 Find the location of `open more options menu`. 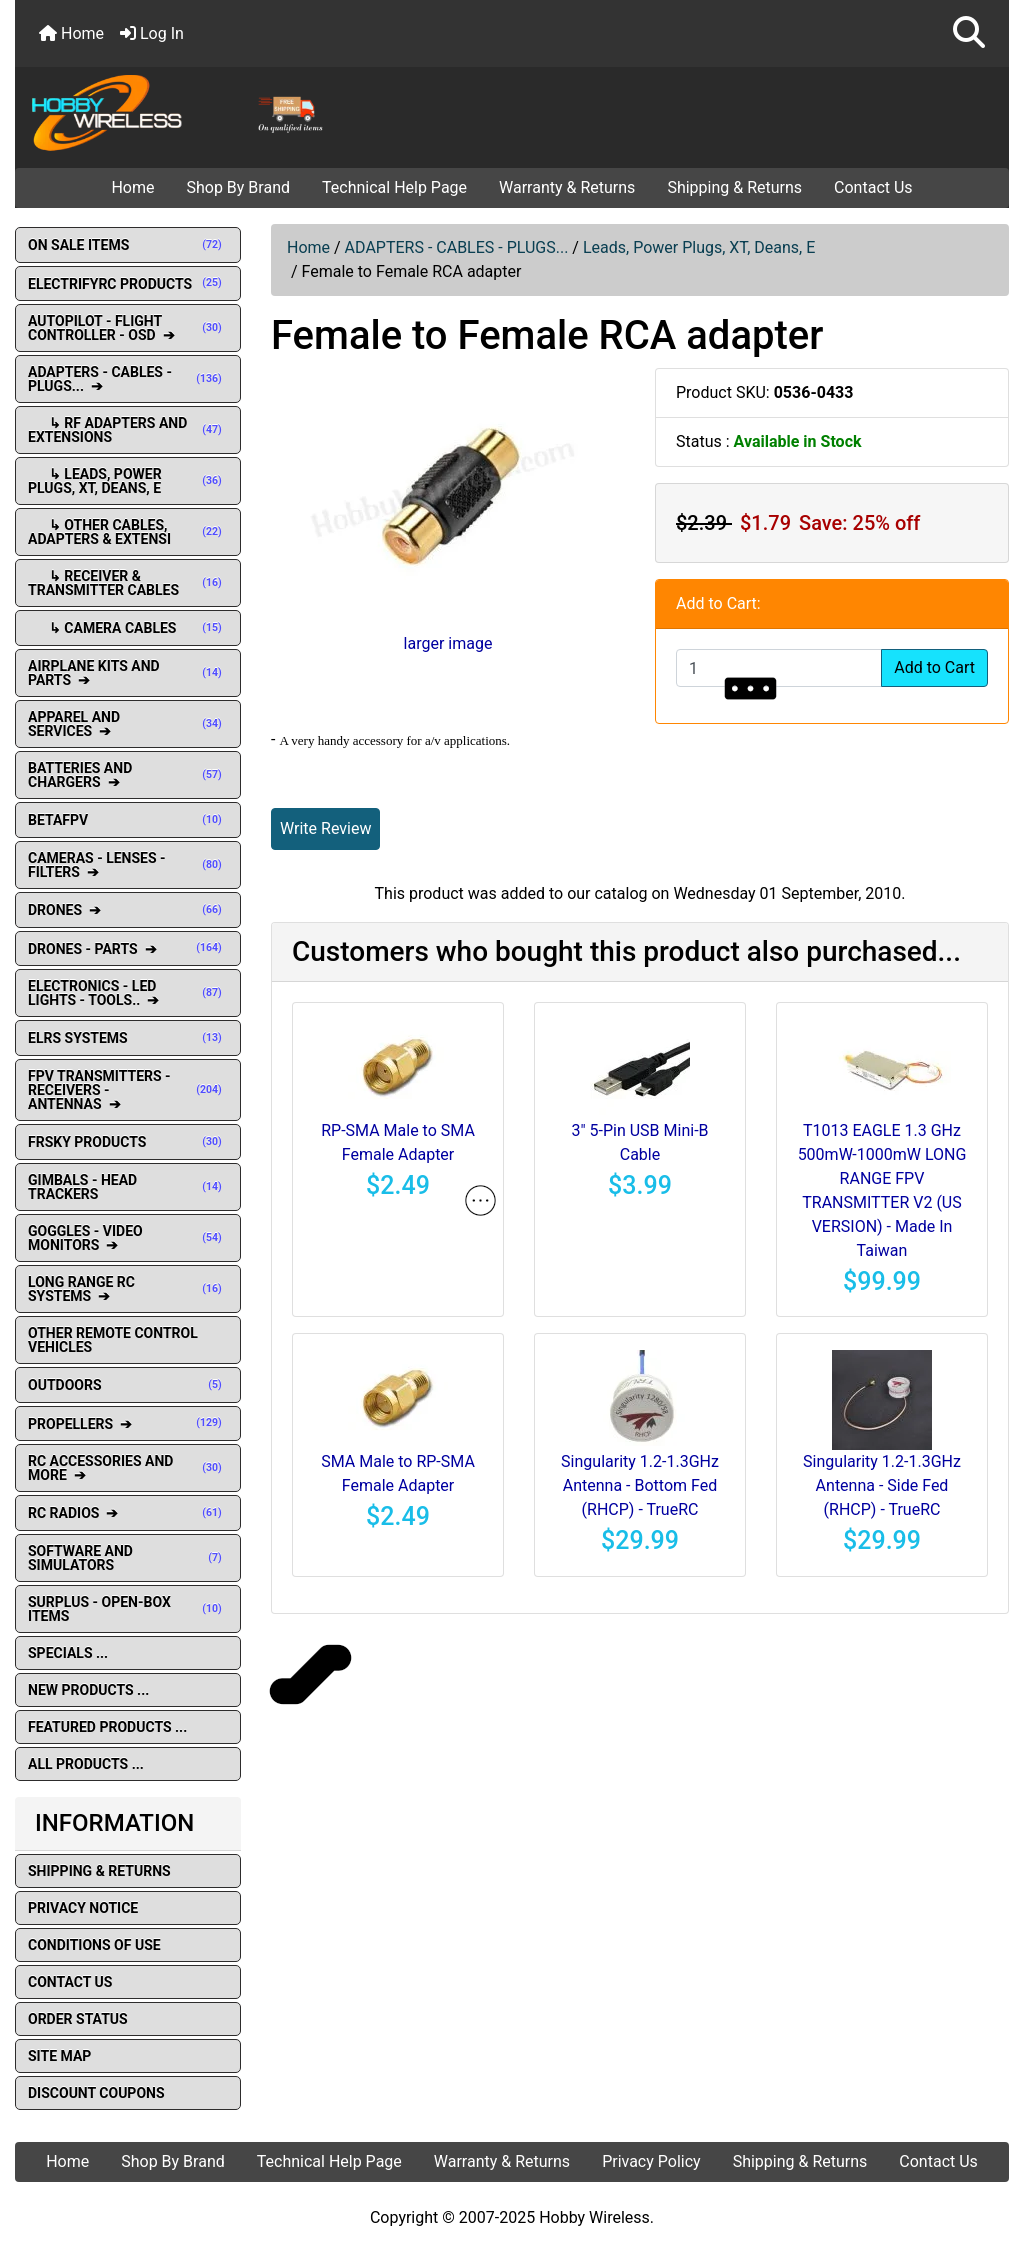

open more options menu is located at coordinates (480, 1200).